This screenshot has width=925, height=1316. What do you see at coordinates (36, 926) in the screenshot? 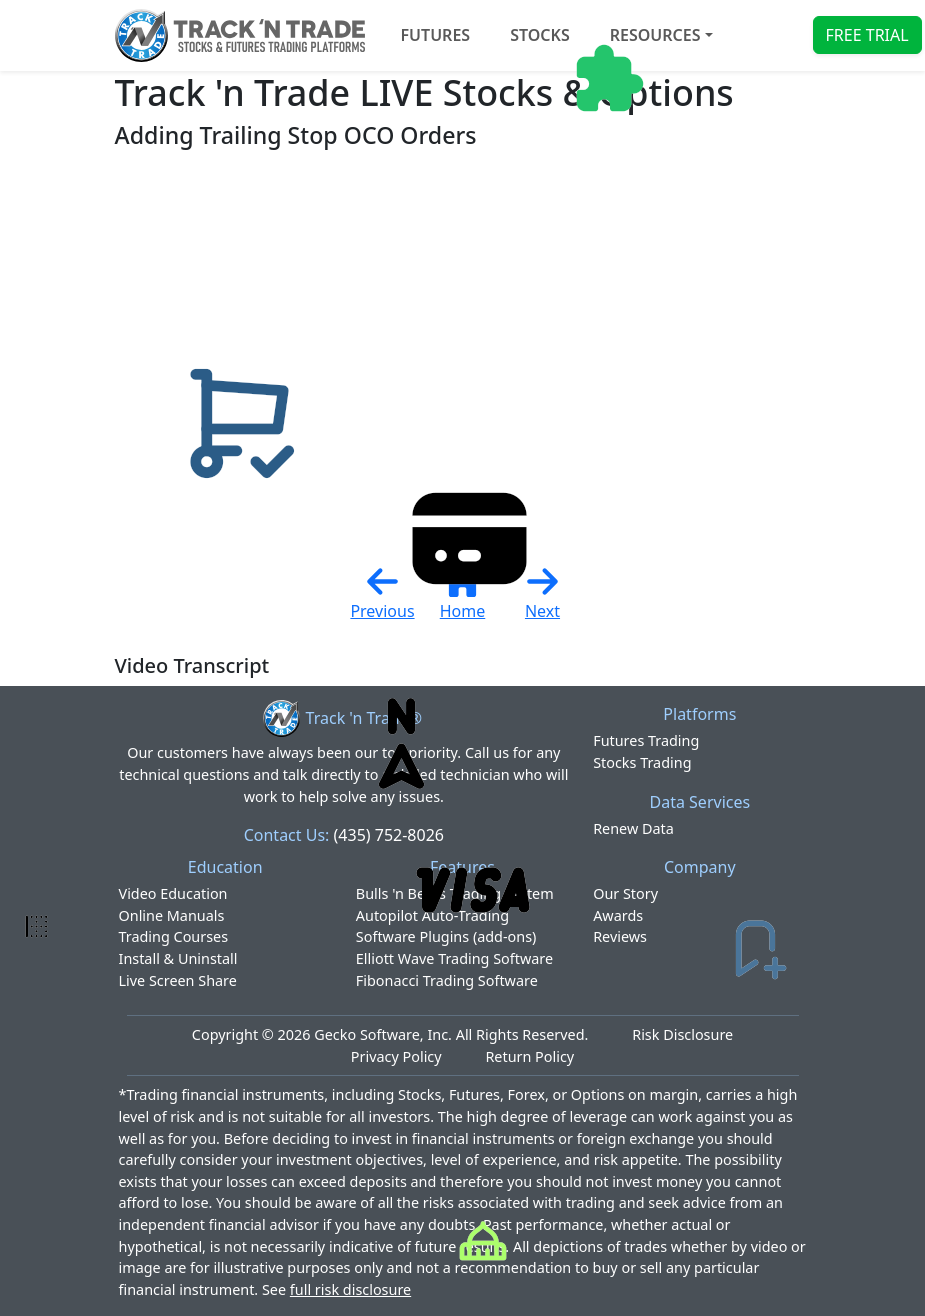
I see `apply left border to selected cells` at bounding box center [36, 926].